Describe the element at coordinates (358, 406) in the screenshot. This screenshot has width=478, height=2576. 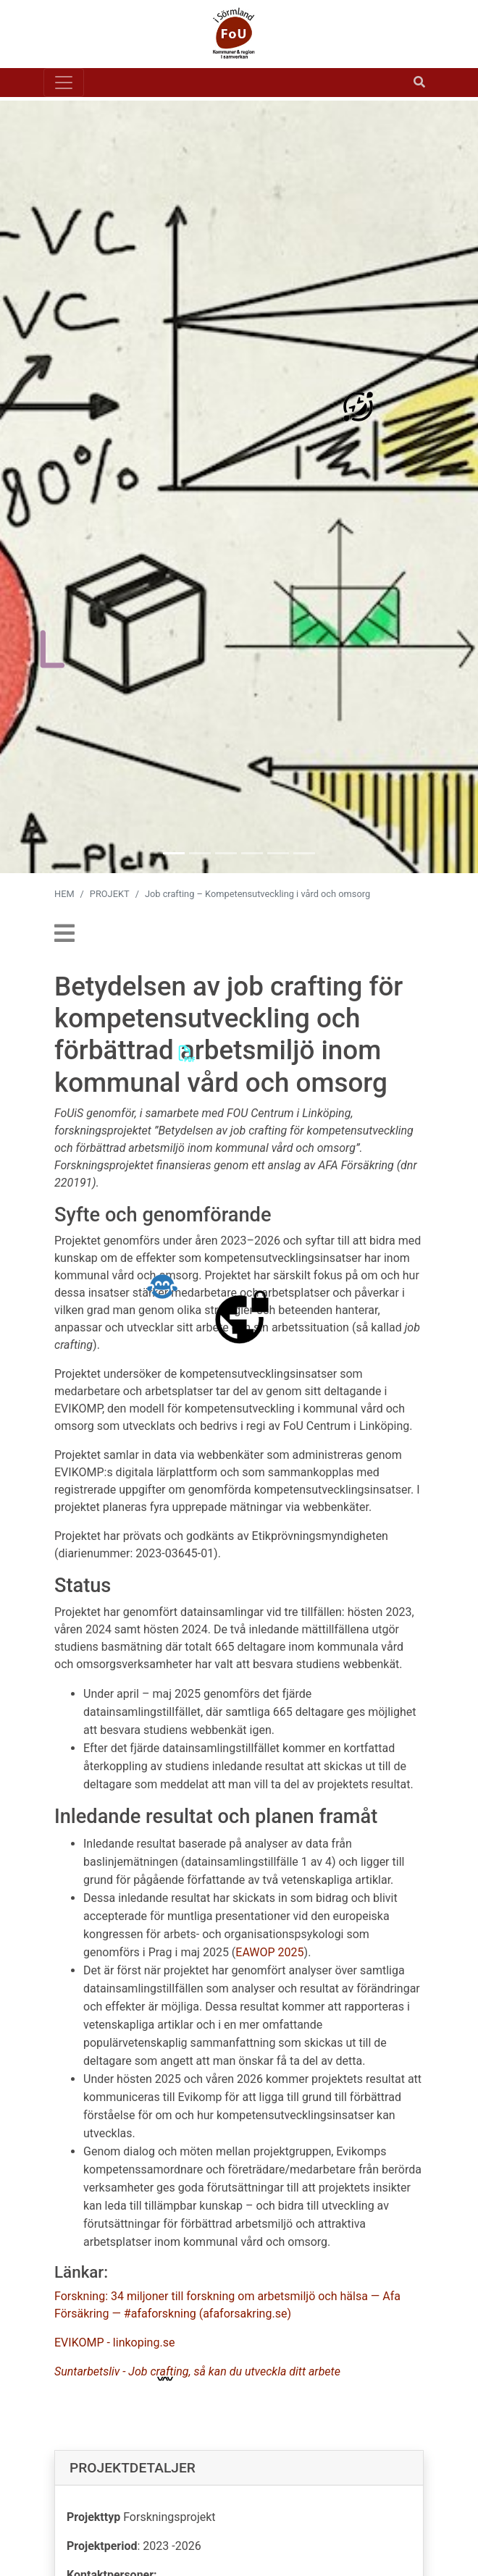
I see `react with laughing emoji` at that location.